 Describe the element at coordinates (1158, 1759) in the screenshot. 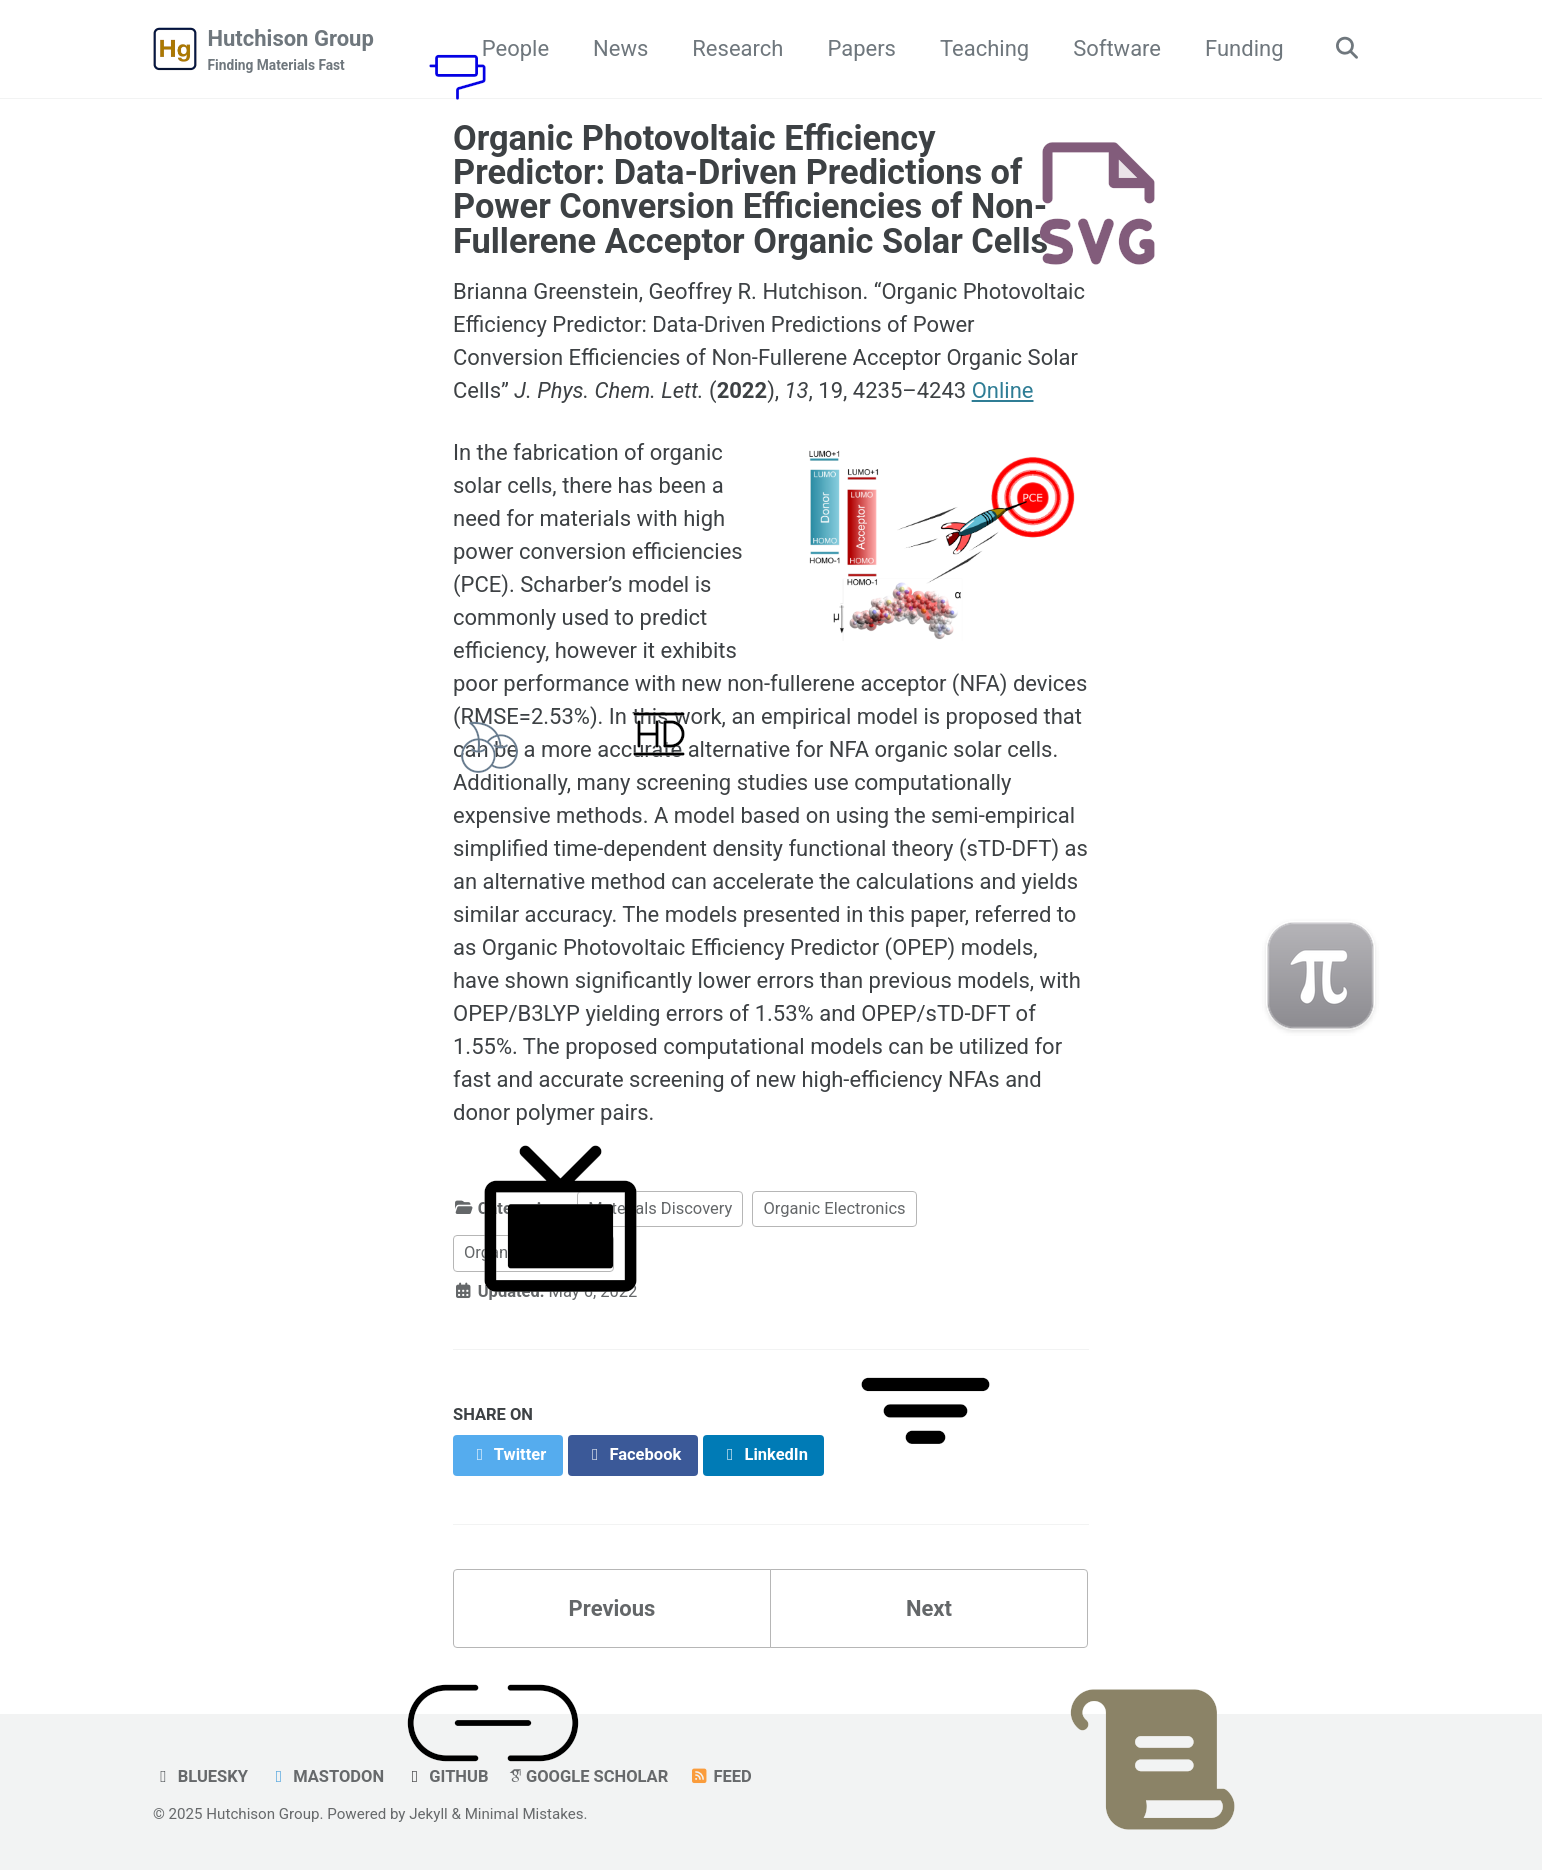

I see `view terms and conditions or legal documents` at that location.